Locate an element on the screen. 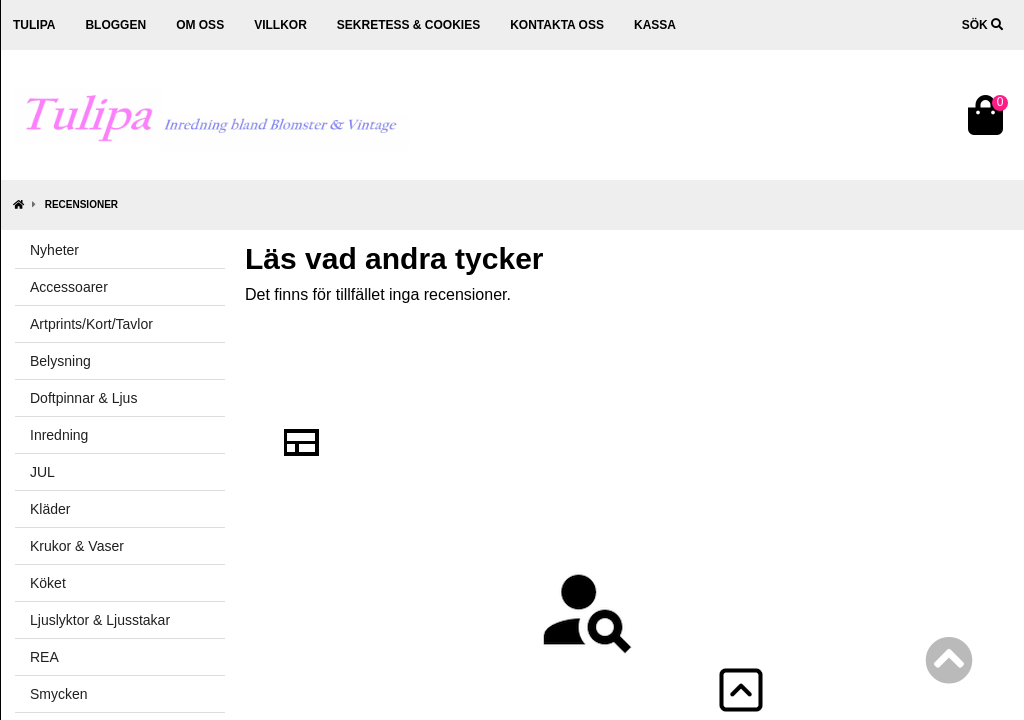 Image resolution: width=1024 pixels, height=720 pixels. search for a user or contact is located at coordinates (587, 609).